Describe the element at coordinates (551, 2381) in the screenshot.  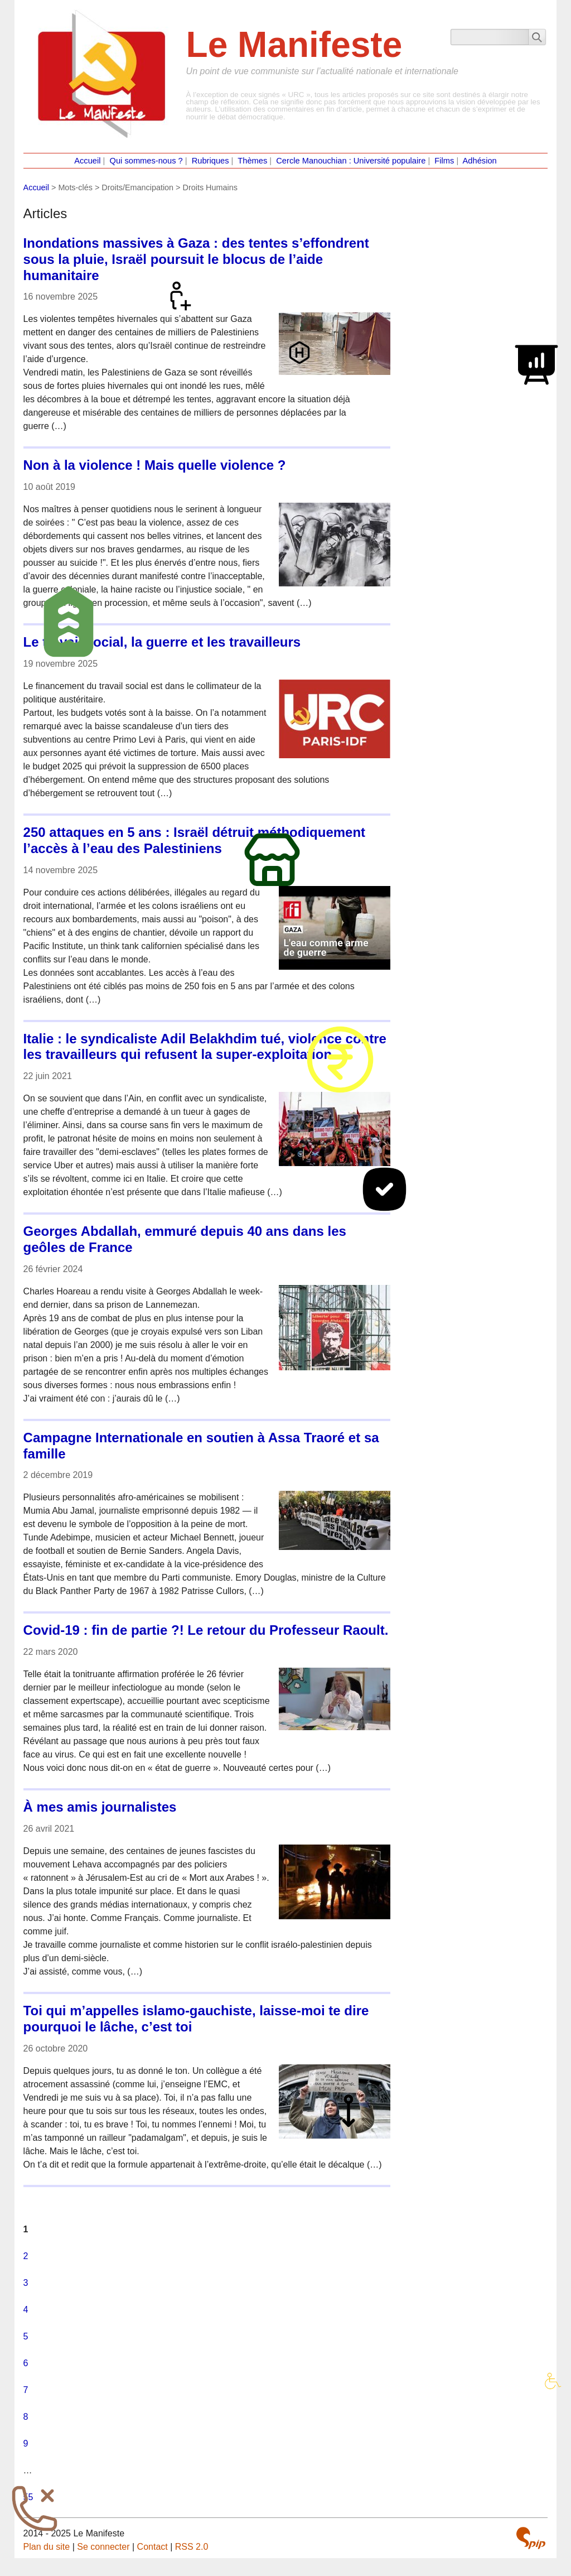
I see `indicates wheelchair accessible facilities` at that location.